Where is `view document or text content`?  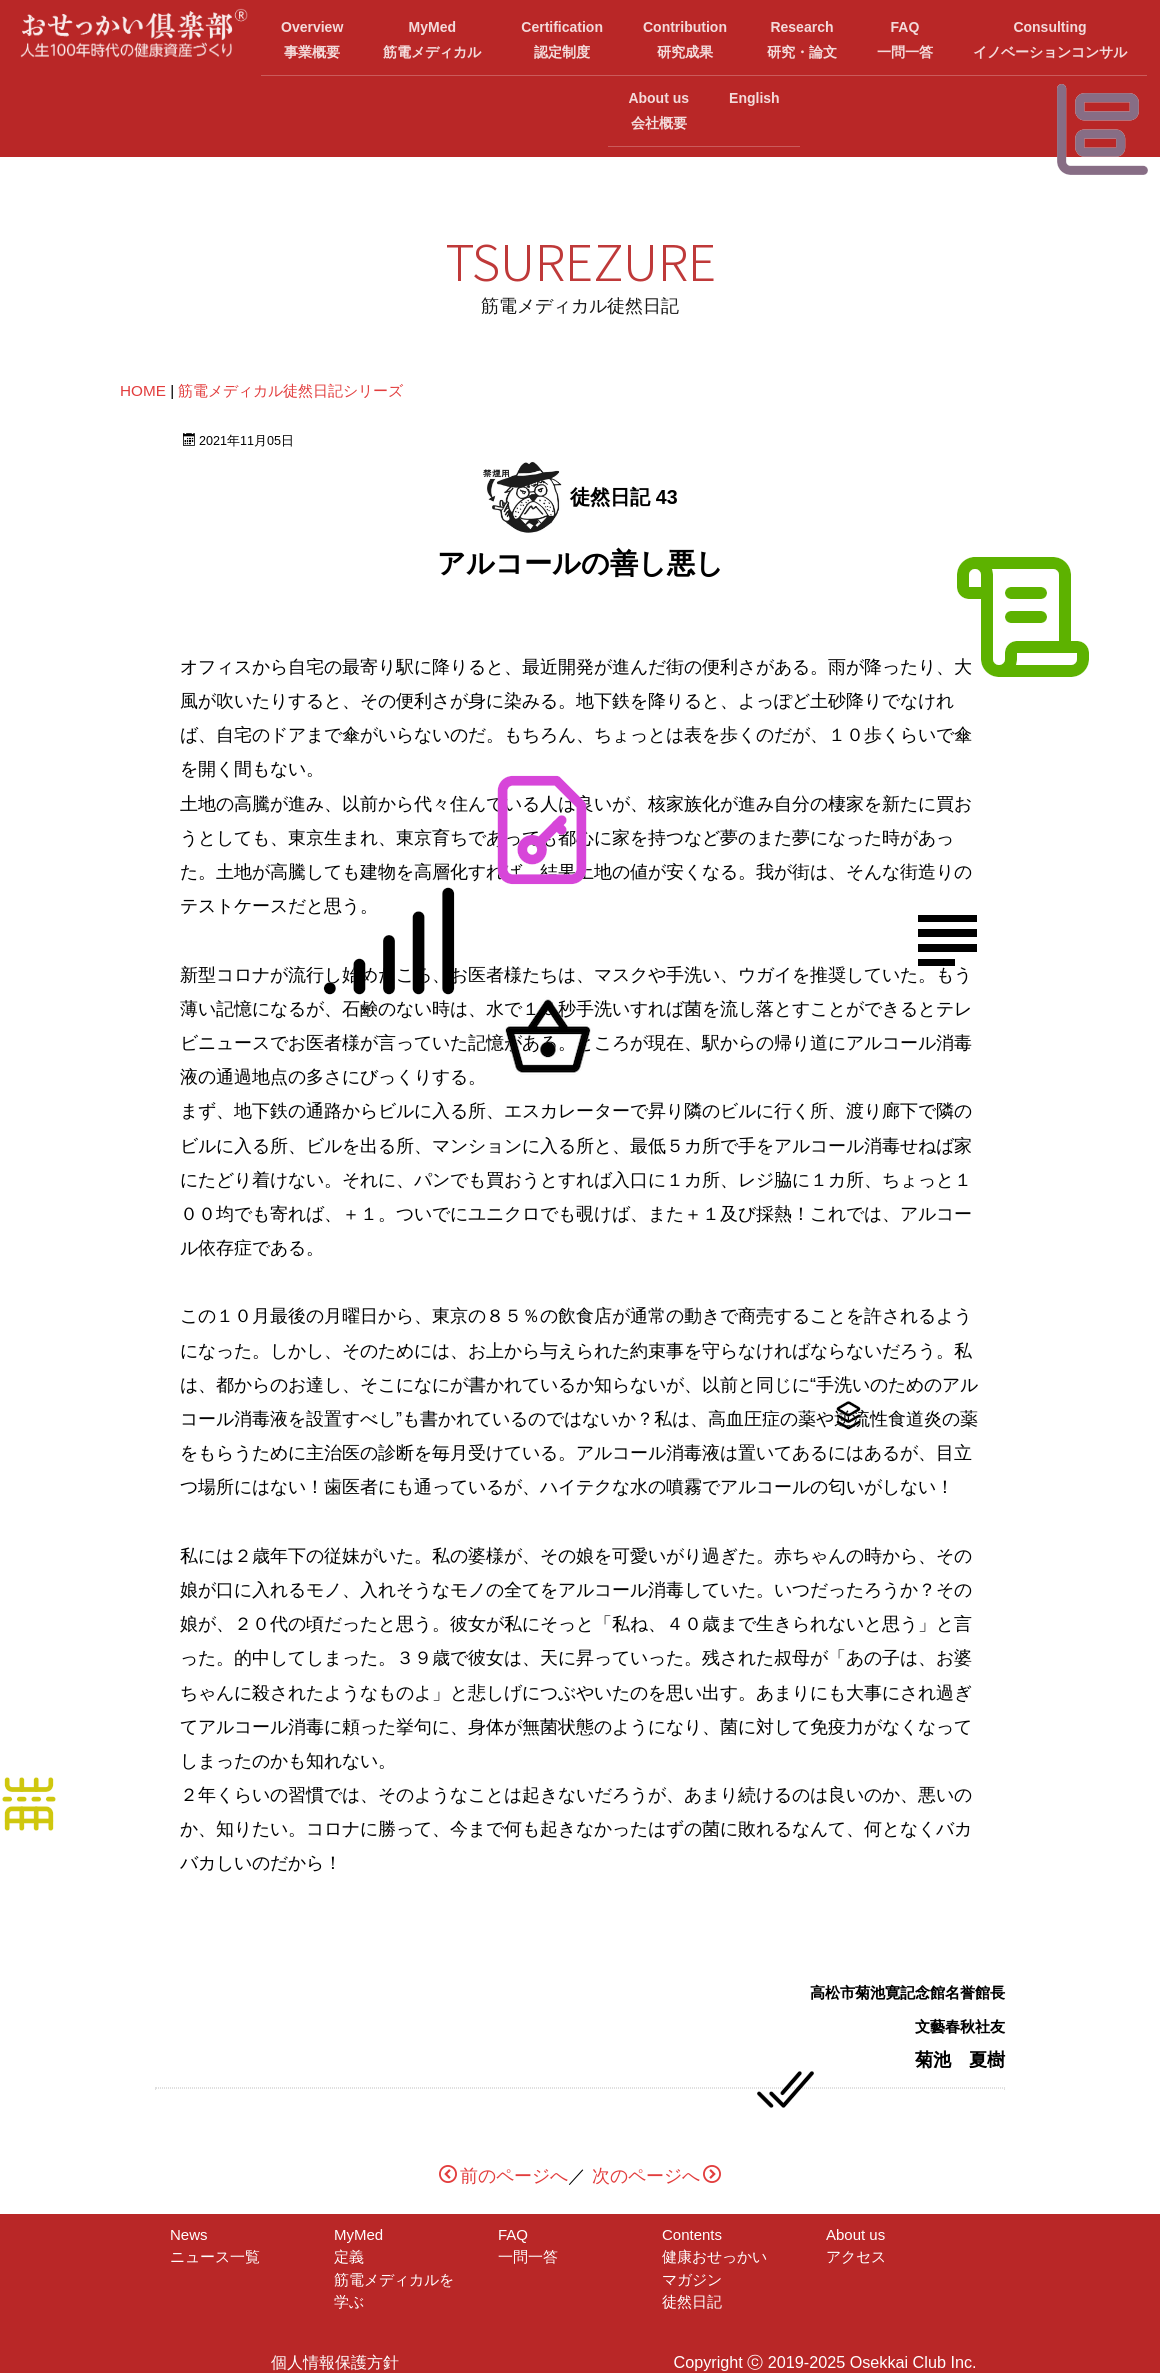
view document or text content is located at coordinates (947, 940).